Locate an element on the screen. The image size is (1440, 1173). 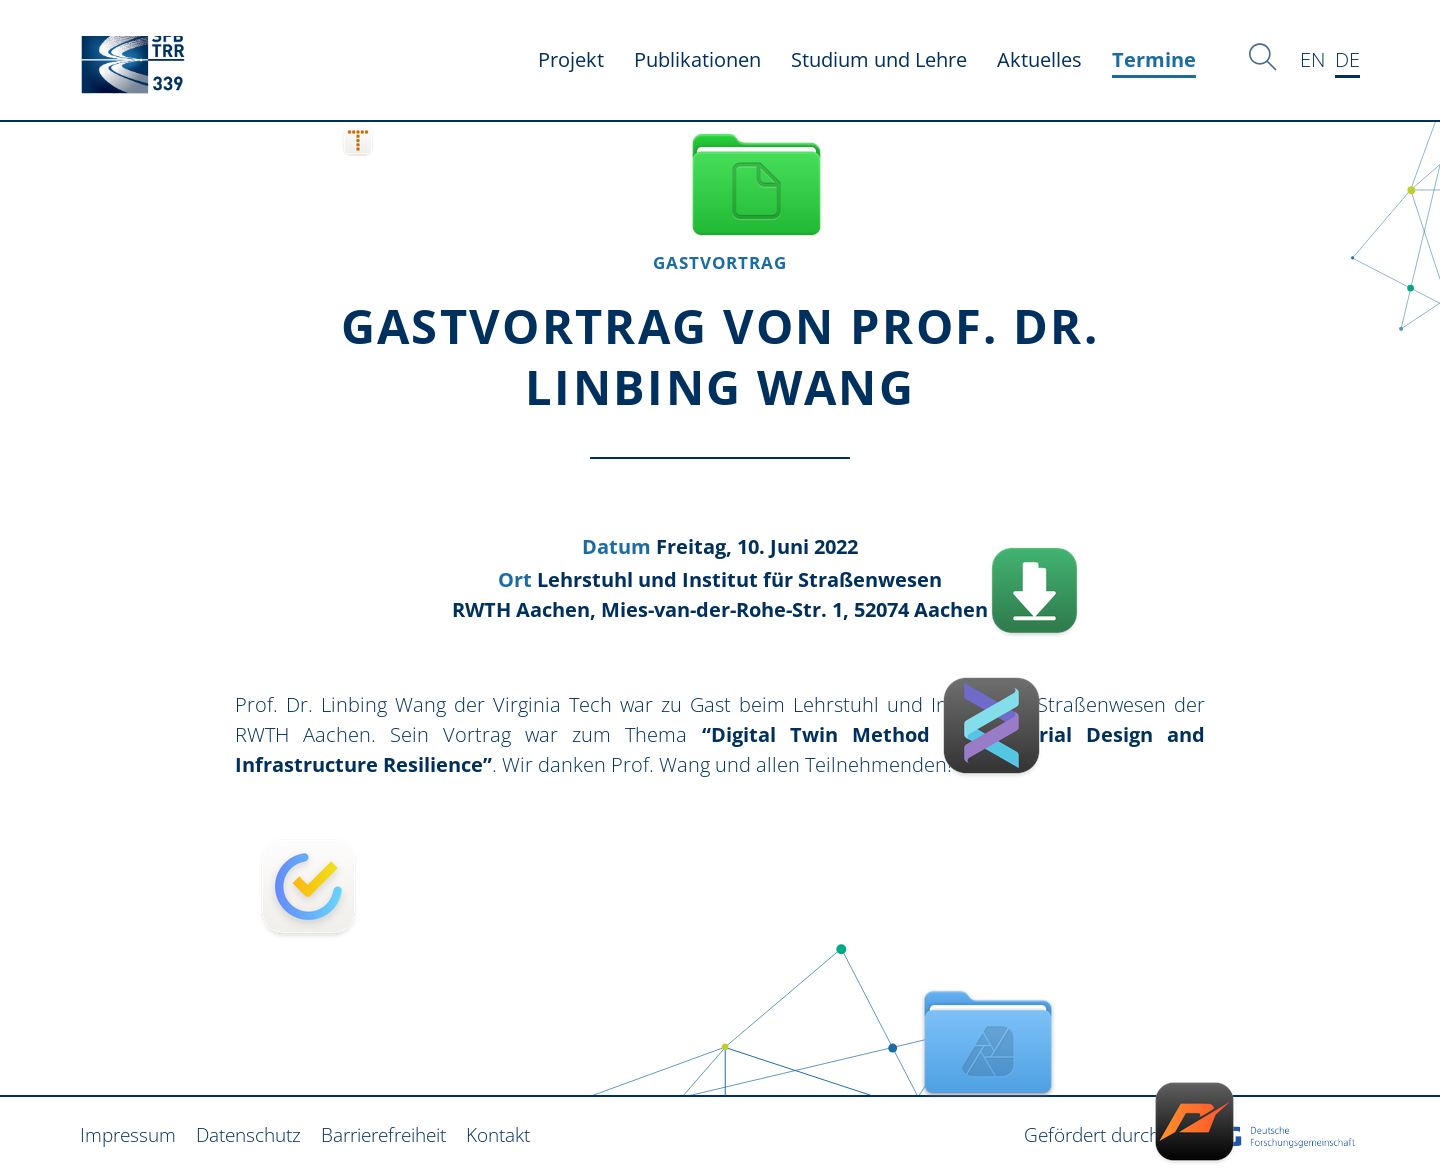
open the helix app is located at coordinates (991, 725).